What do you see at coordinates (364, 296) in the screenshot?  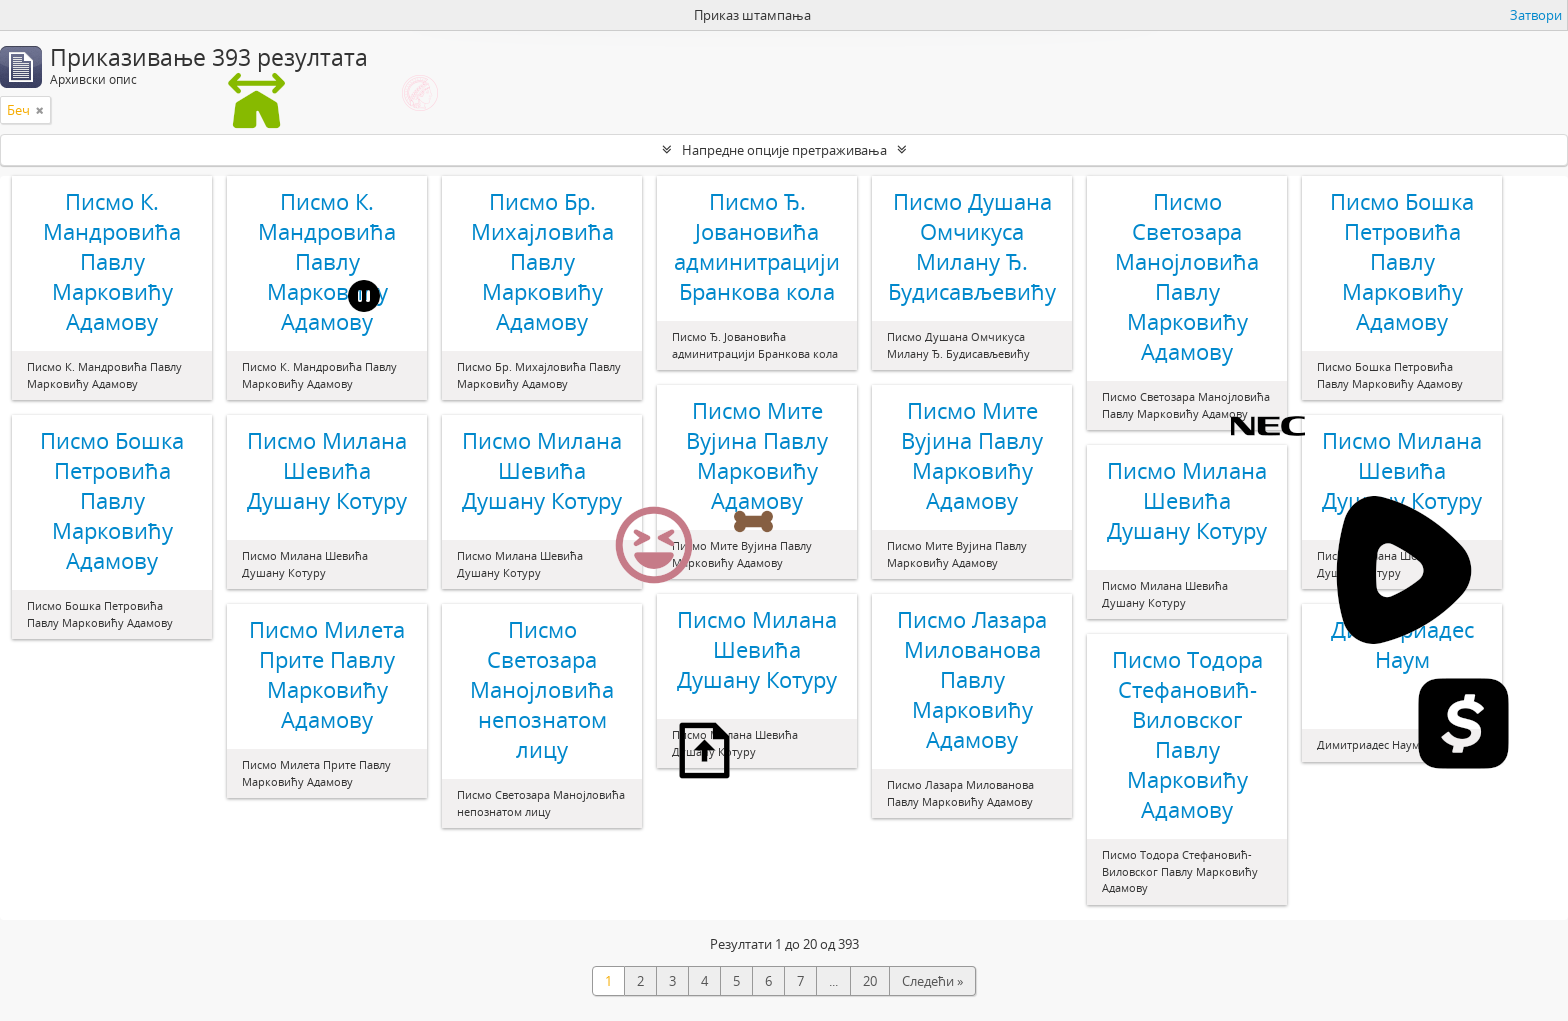 I see `pause media playback` at bounding box center [364, 296].